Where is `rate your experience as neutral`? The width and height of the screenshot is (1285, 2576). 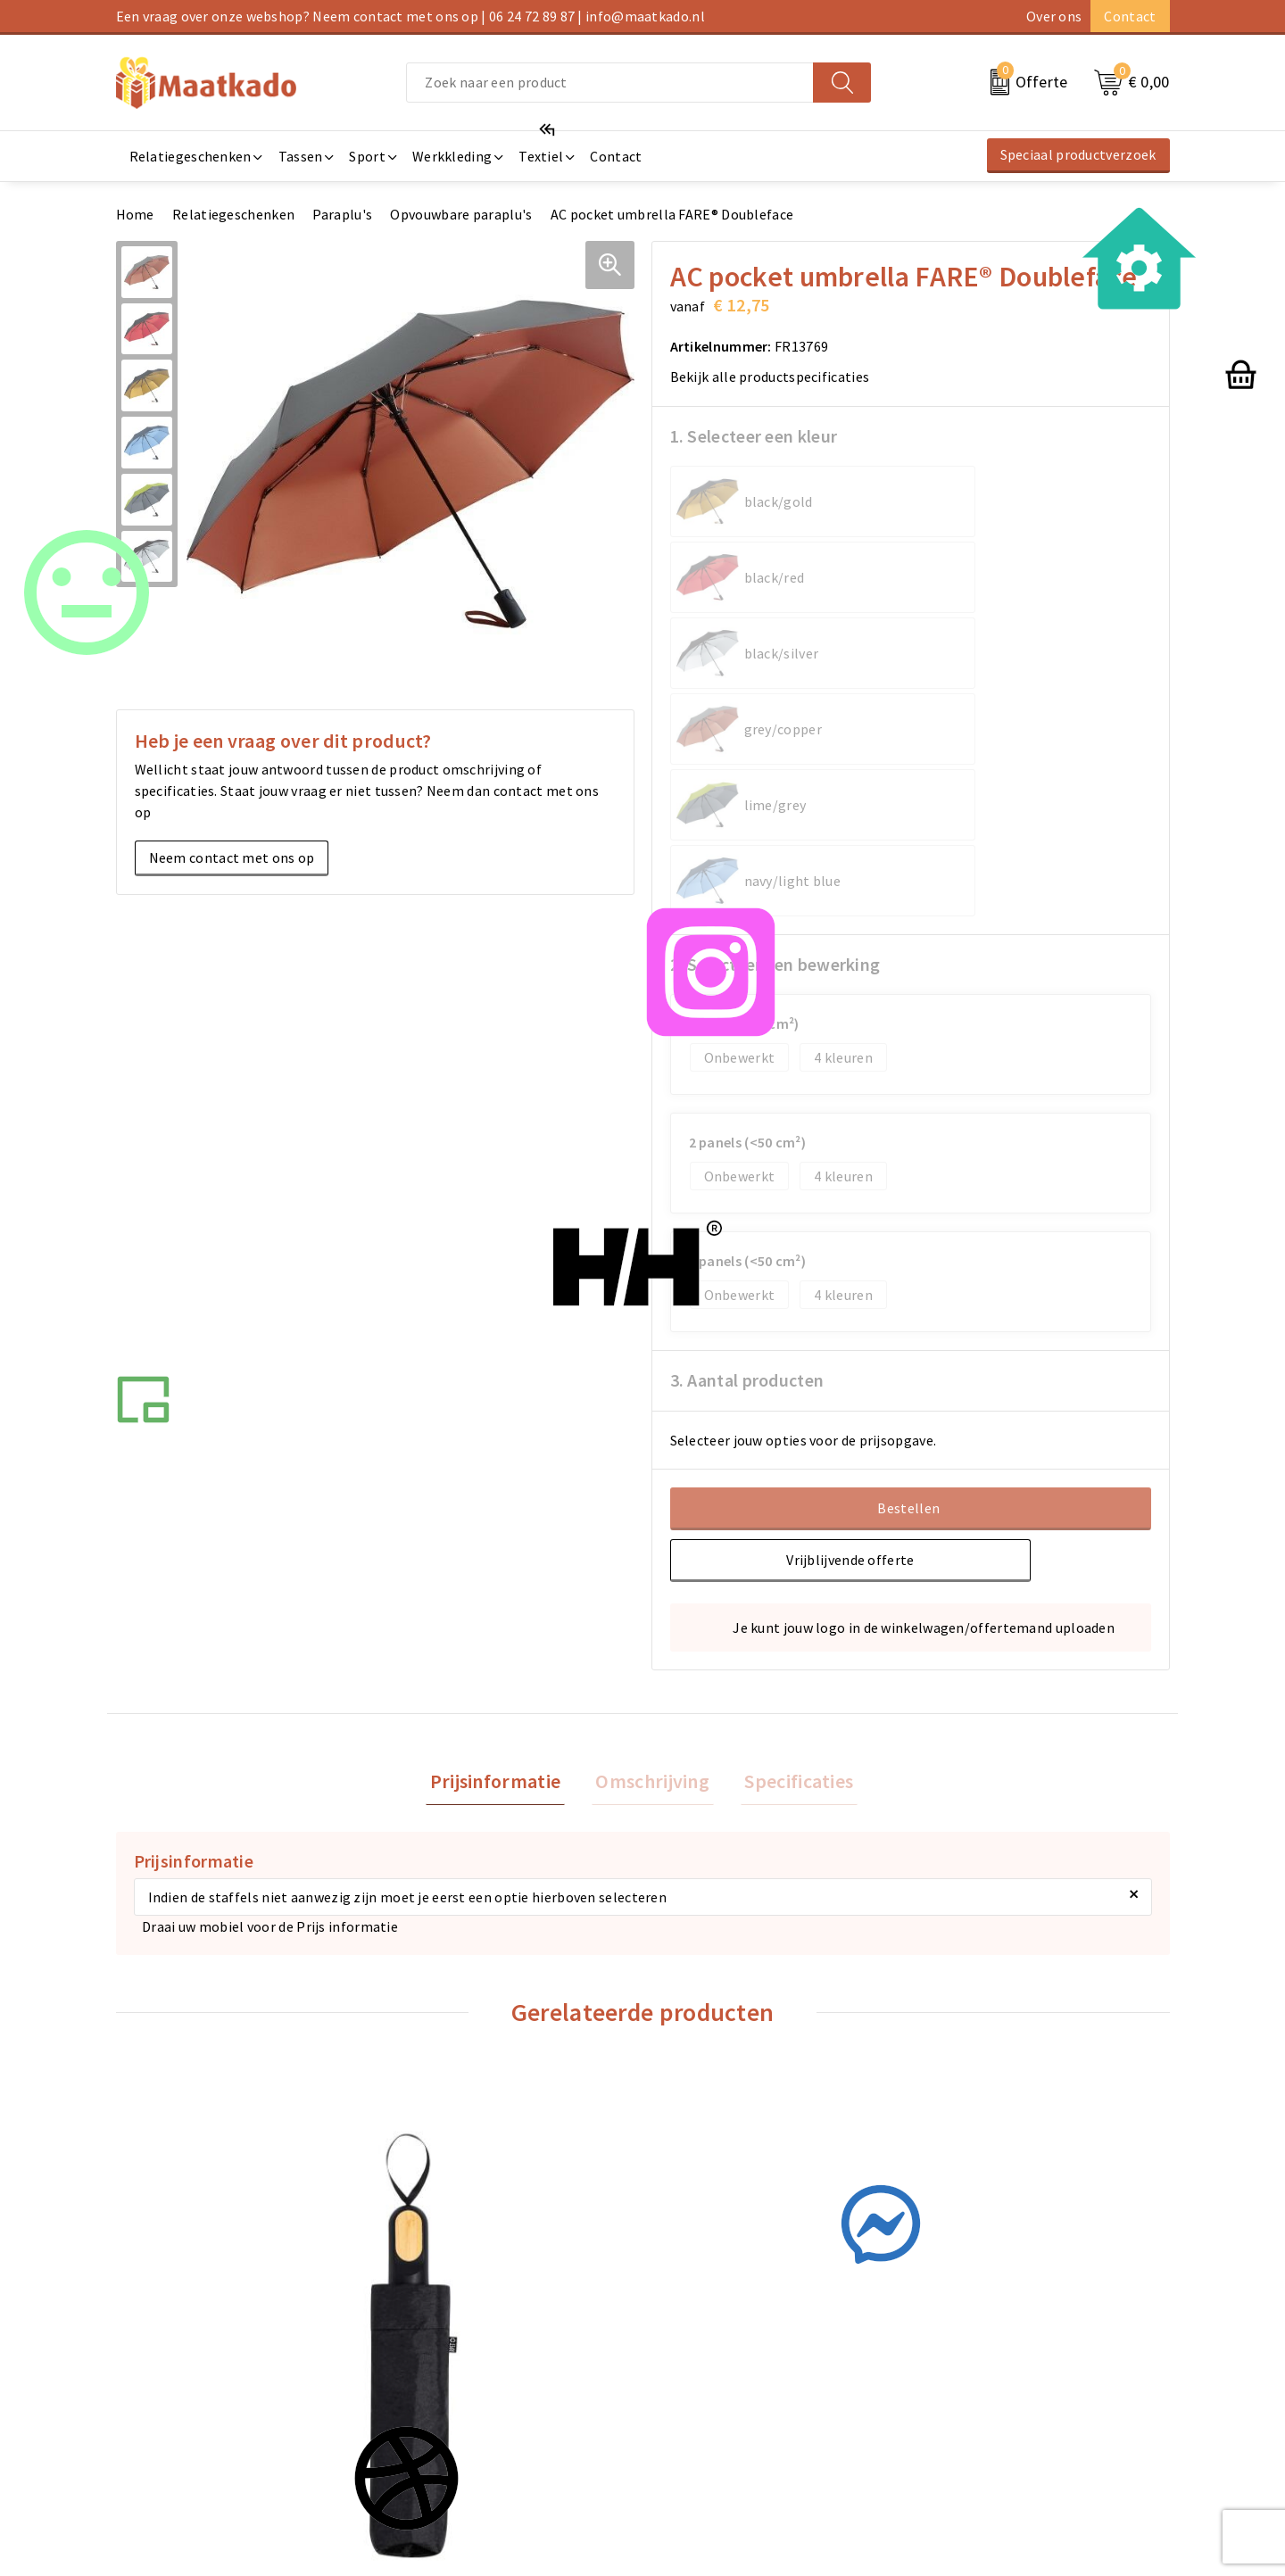 rate your experience as neutral is located at coordinates (87, 592).